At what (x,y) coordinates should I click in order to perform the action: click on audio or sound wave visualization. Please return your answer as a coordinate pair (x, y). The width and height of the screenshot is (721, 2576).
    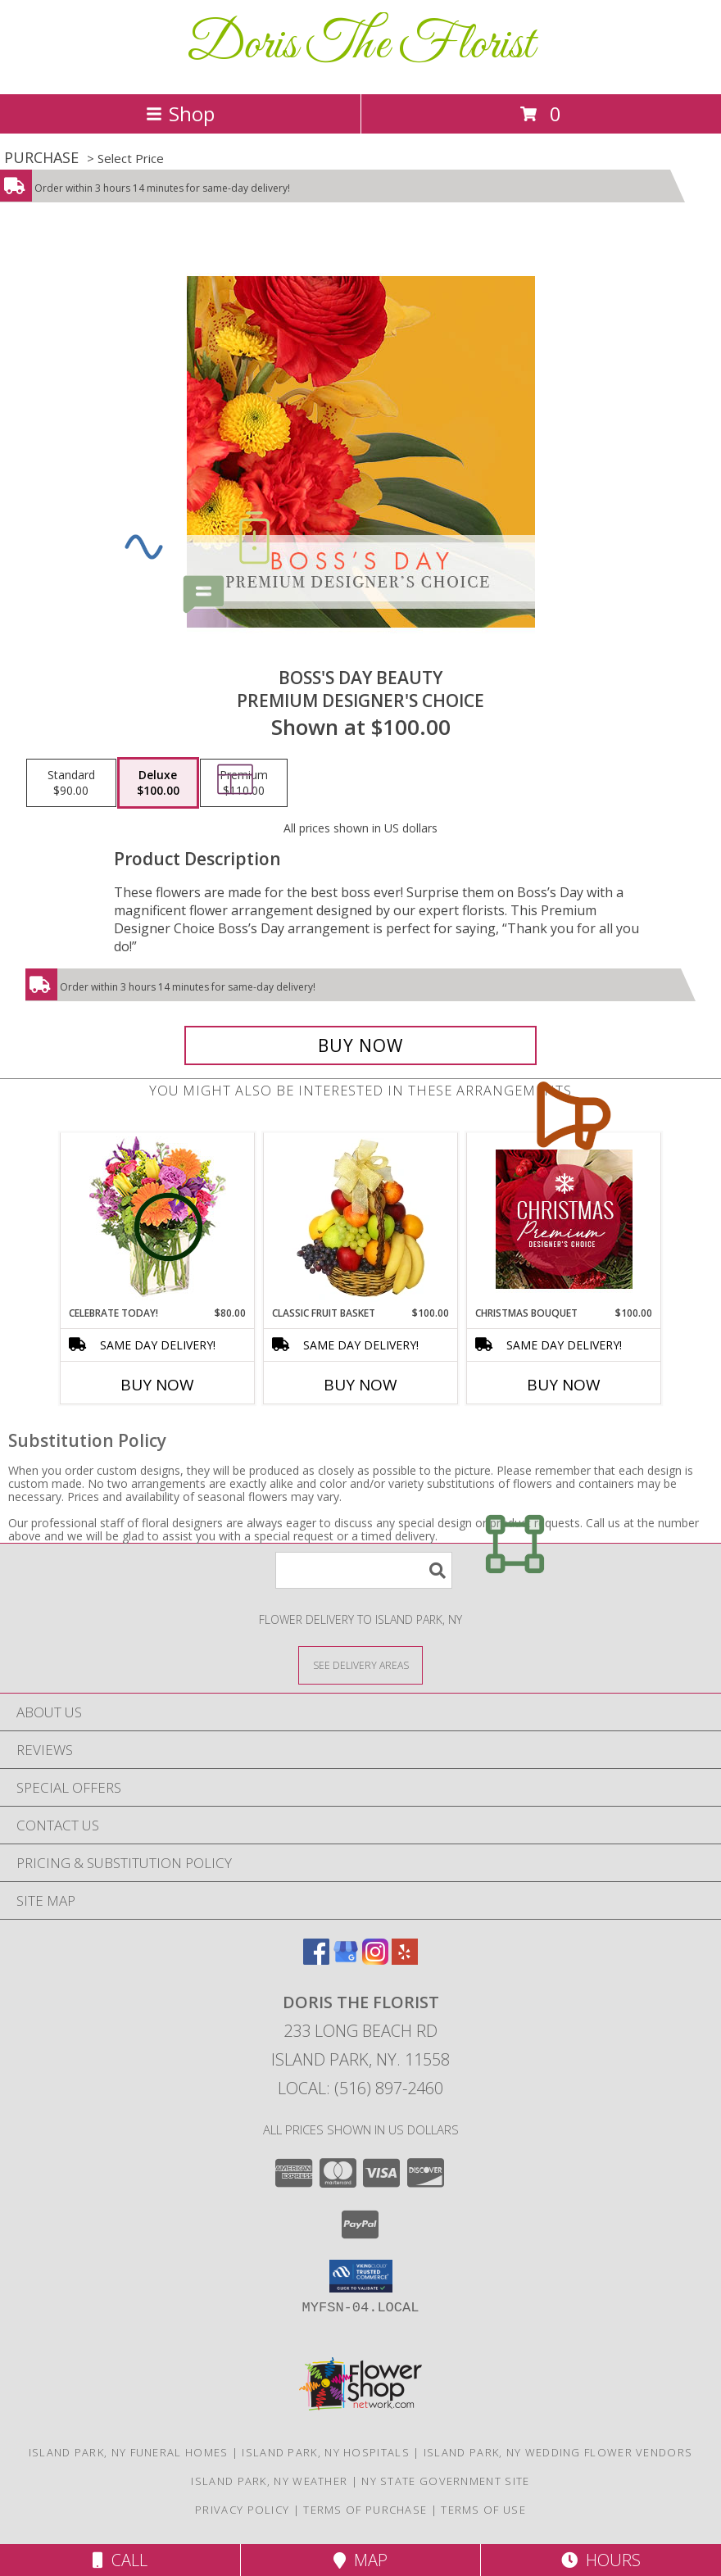
    Looking at the image, I should click on (143, 546).